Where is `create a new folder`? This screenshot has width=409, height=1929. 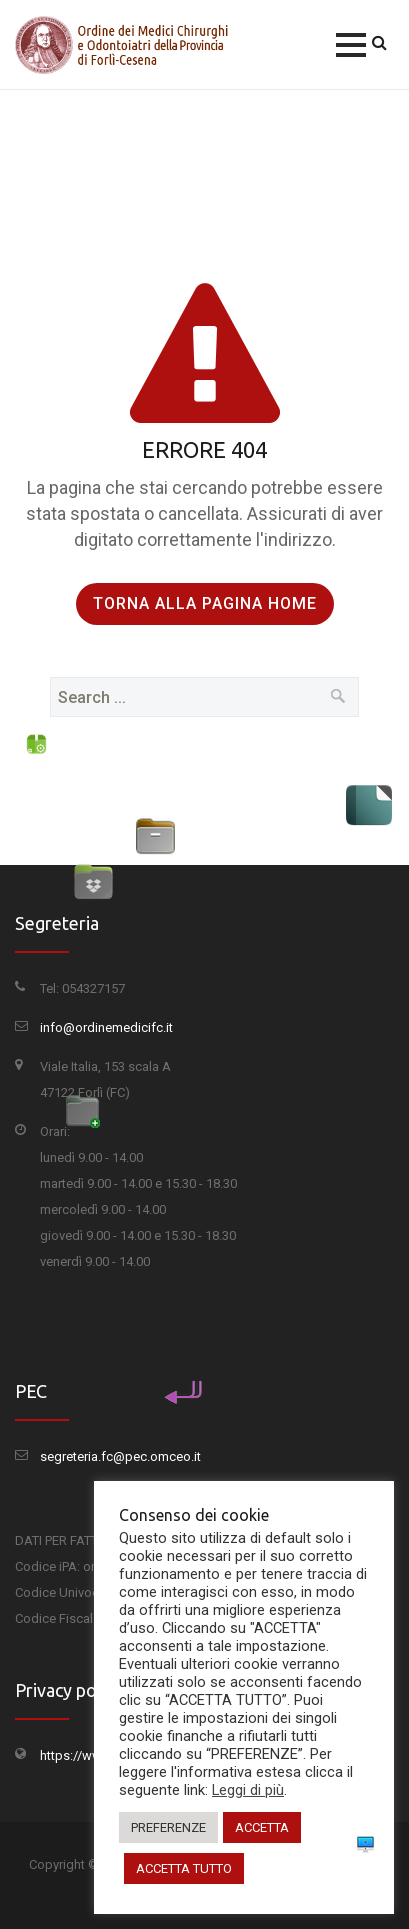 create a new folder is located at coordinates (82, 1110).